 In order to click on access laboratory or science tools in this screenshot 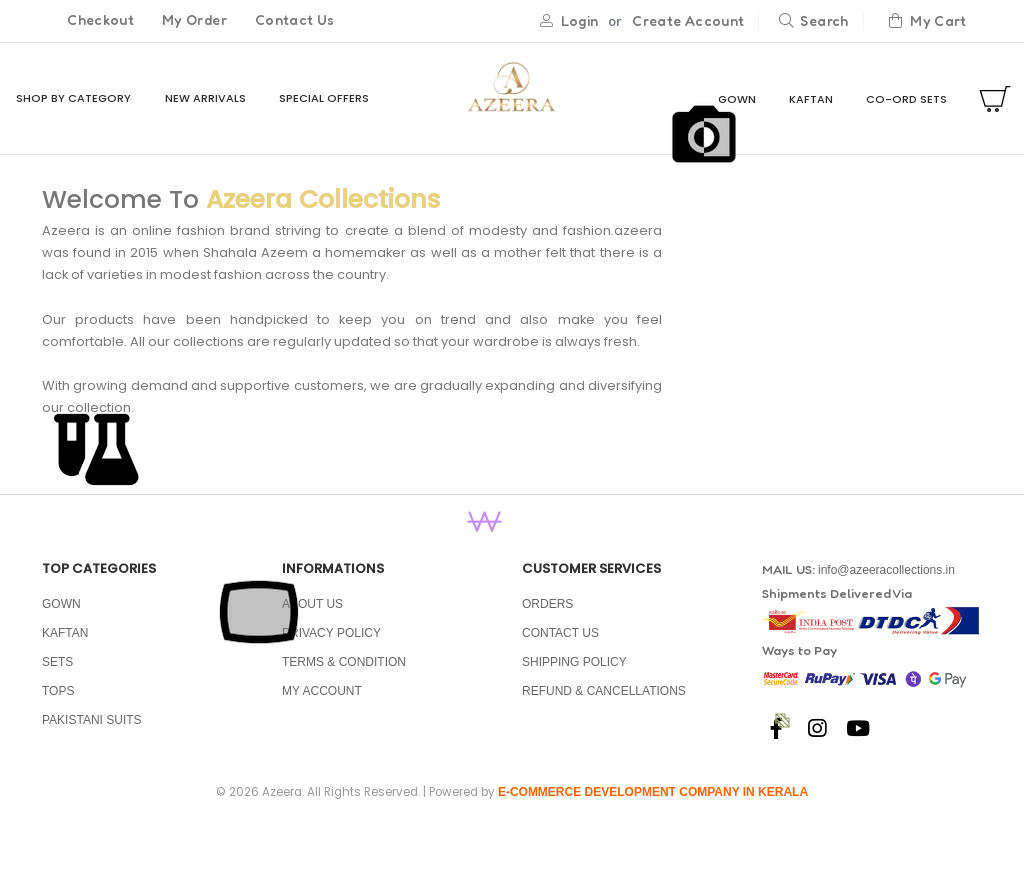, I will do `click(98, 449)`.